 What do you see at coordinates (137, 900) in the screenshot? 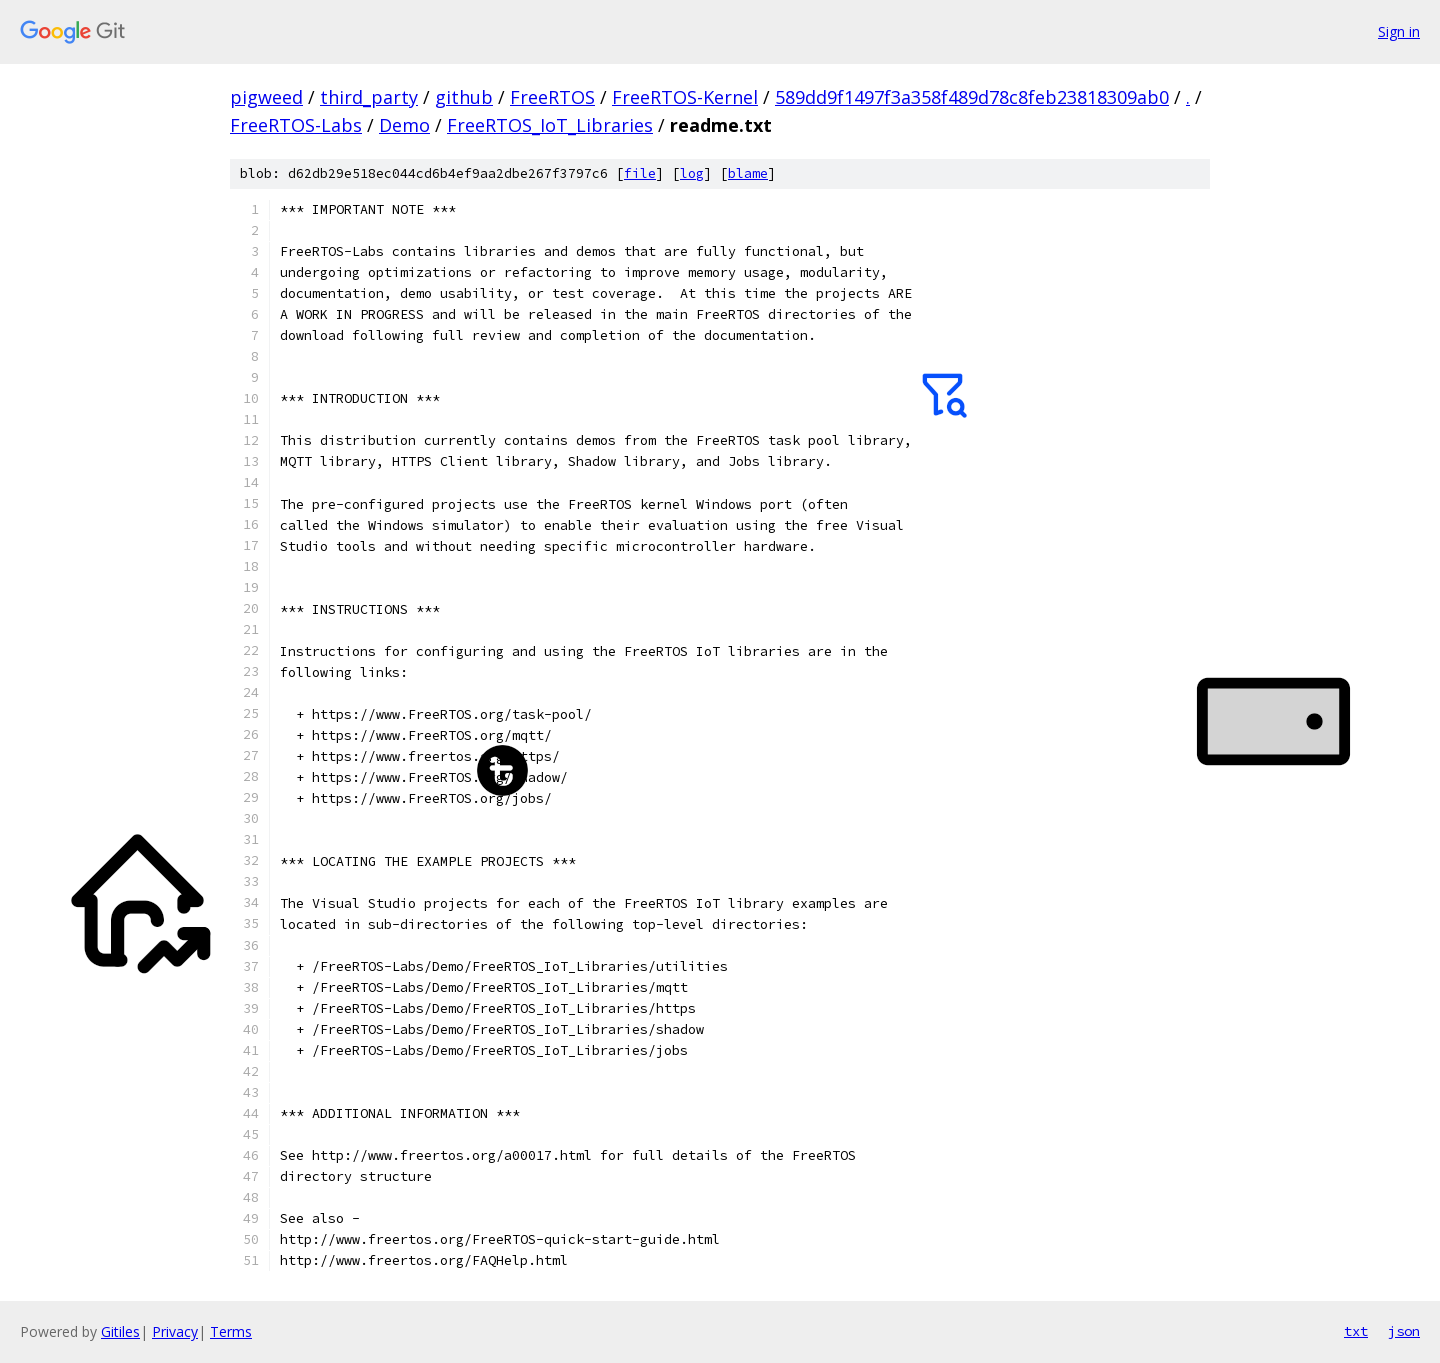
I see `view home analytics and statistics` at bounding box center [137, 900].